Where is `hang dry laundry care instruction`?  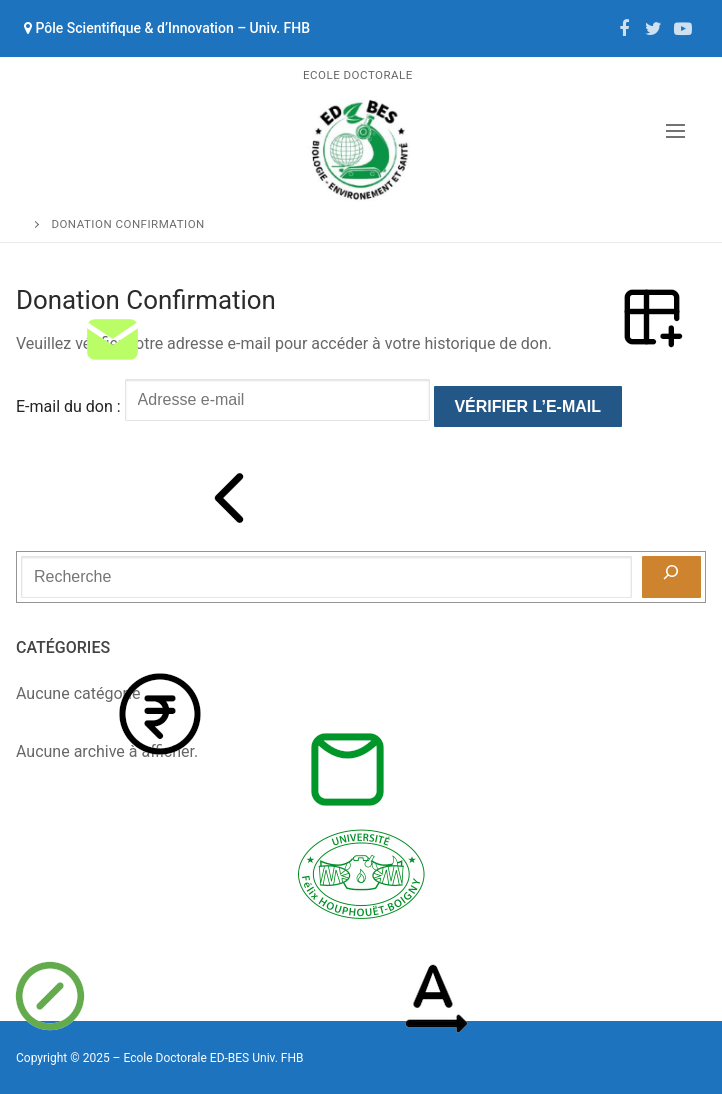 hang dry laundry care instruction is located at coordinates (347, 769).